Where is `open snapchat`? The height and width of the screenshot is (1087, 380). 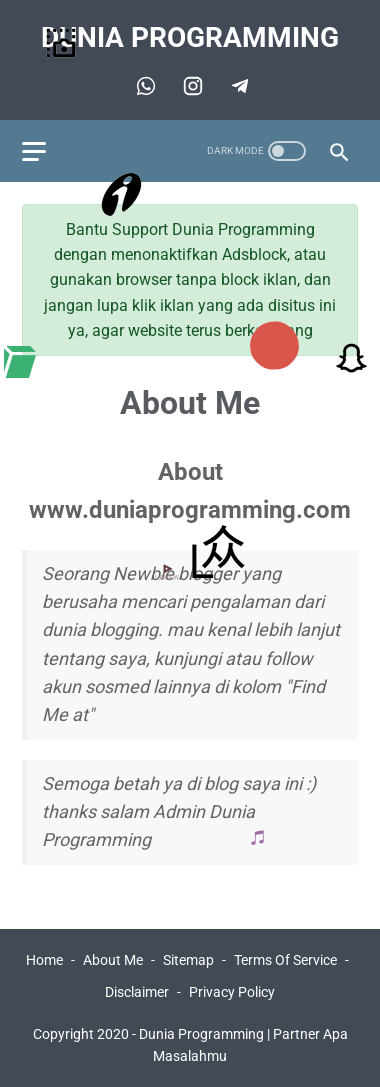
open snapchat is located at coordinates (351, 357).